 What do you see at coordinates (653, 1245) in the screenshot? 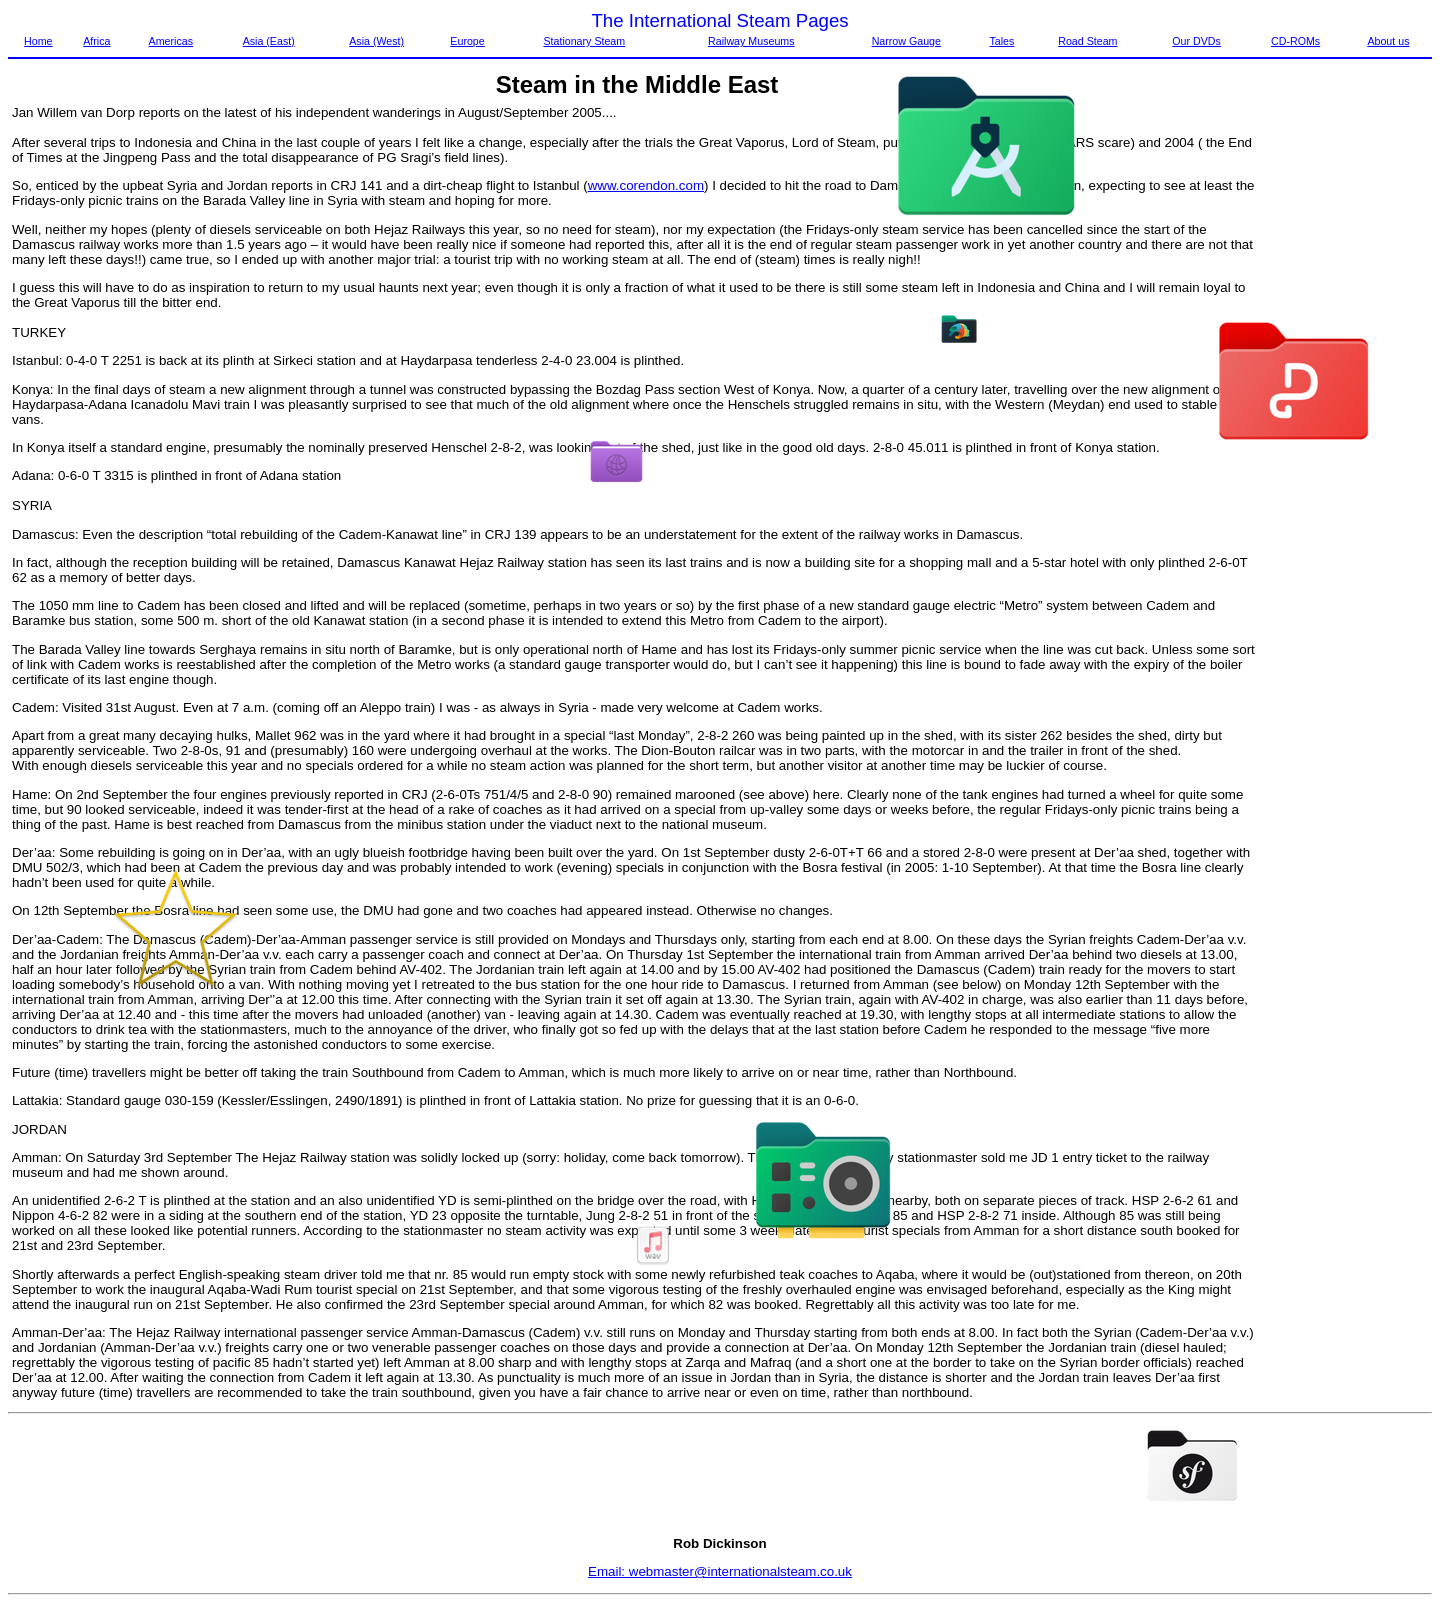
I see `a wav audio file` at bounding box center [653, 1245].